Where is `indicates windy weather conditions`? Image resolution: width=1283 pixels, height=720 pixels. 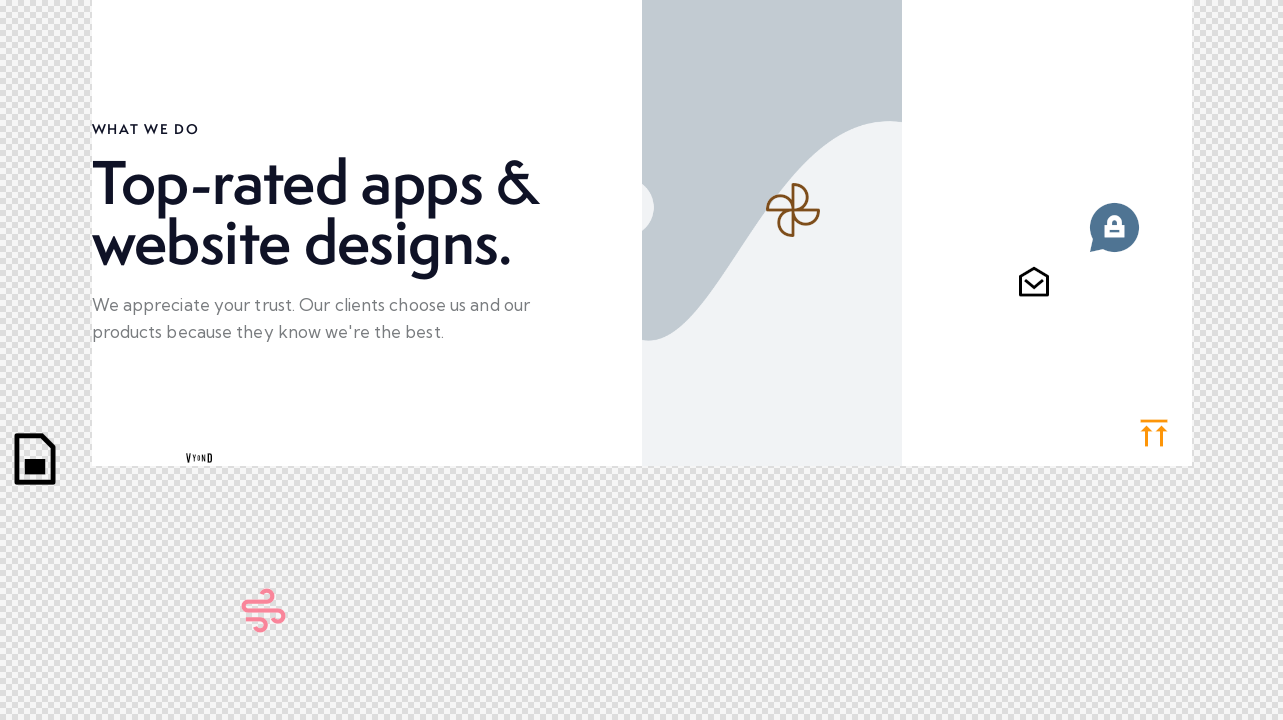
indicates windy weather conditions is located at coordinates (263, 610).